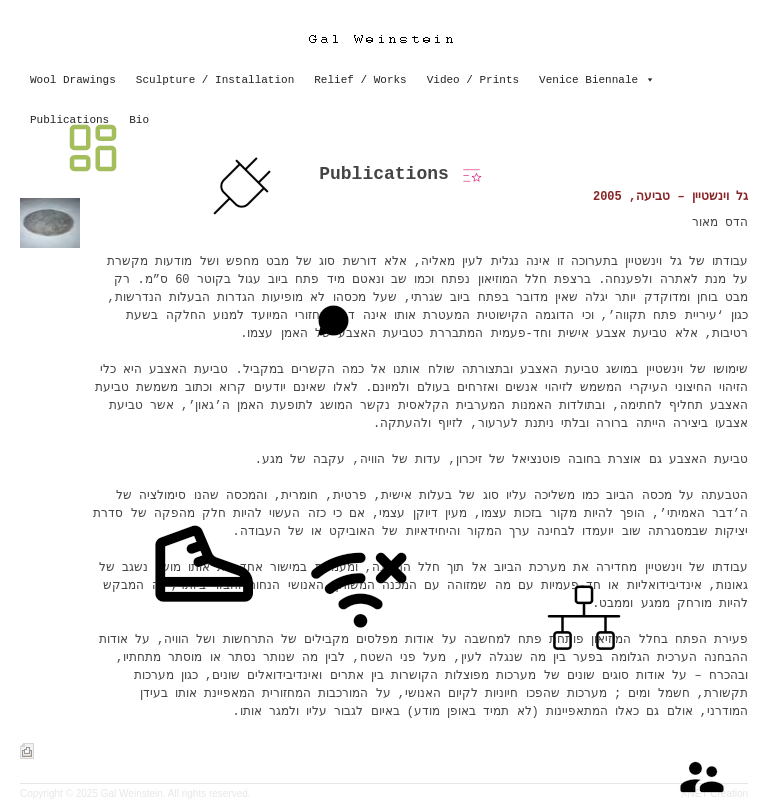 This screenshot has height=811, width=768. I want to click on connect to a power source, so click(241, 187).